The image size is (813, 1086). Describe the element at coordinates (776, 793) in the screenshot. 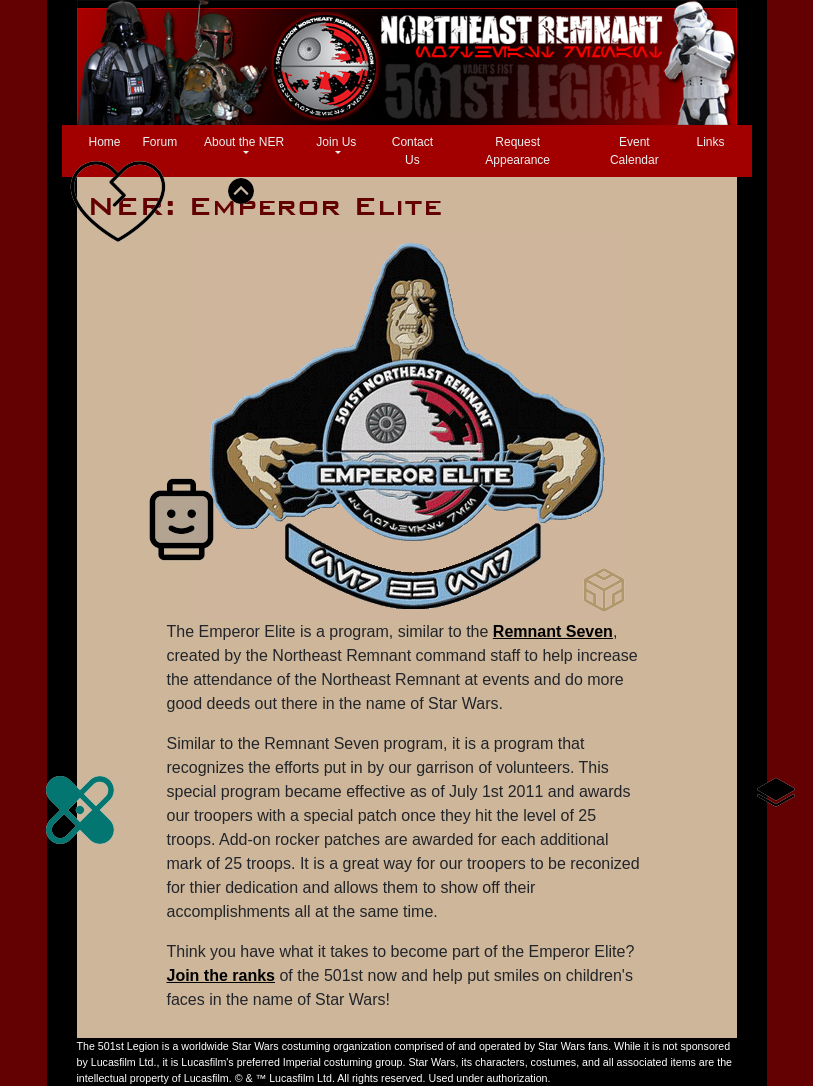

I see `view layers or stacked content` at that location.